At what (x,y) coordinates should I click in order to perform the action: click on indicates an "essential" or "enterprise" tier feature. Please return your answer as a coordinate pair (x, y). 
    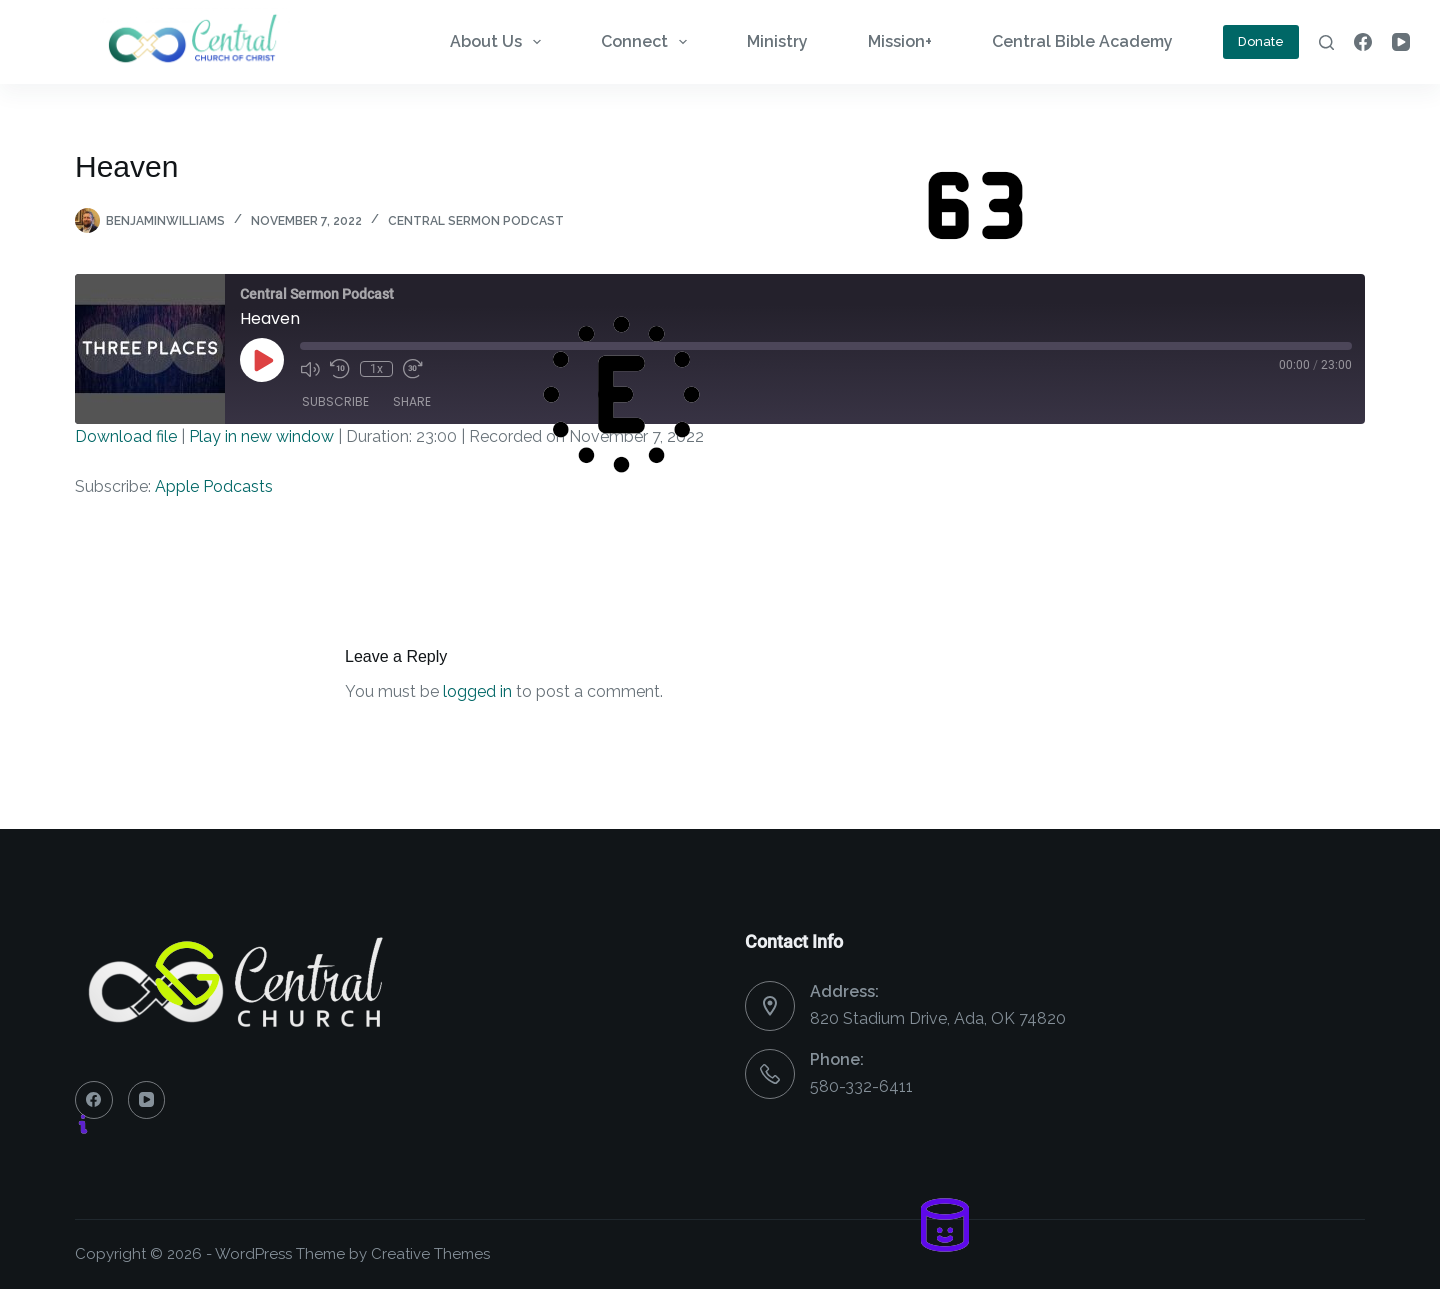
    Looking at the image, I should click on (621, 394).